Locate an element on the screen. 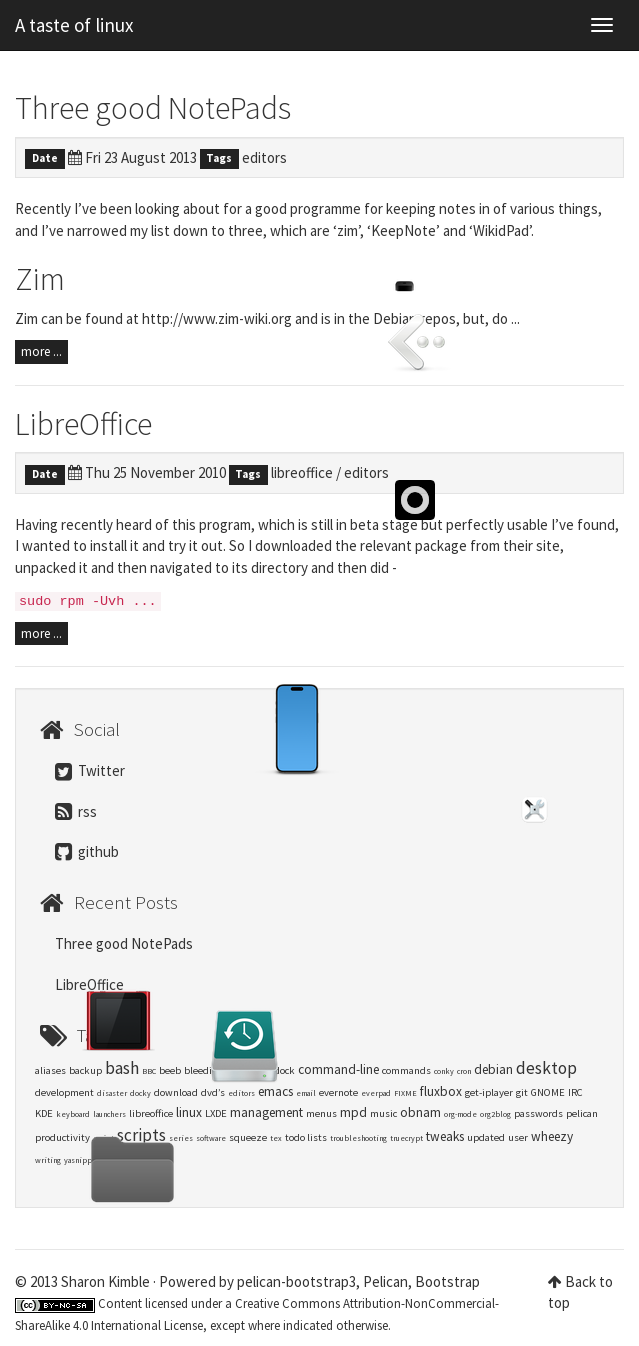 The width and height of the screenshot is (639, 1346). represents a connected iPod nano device is located at coordinates (118, 1020).